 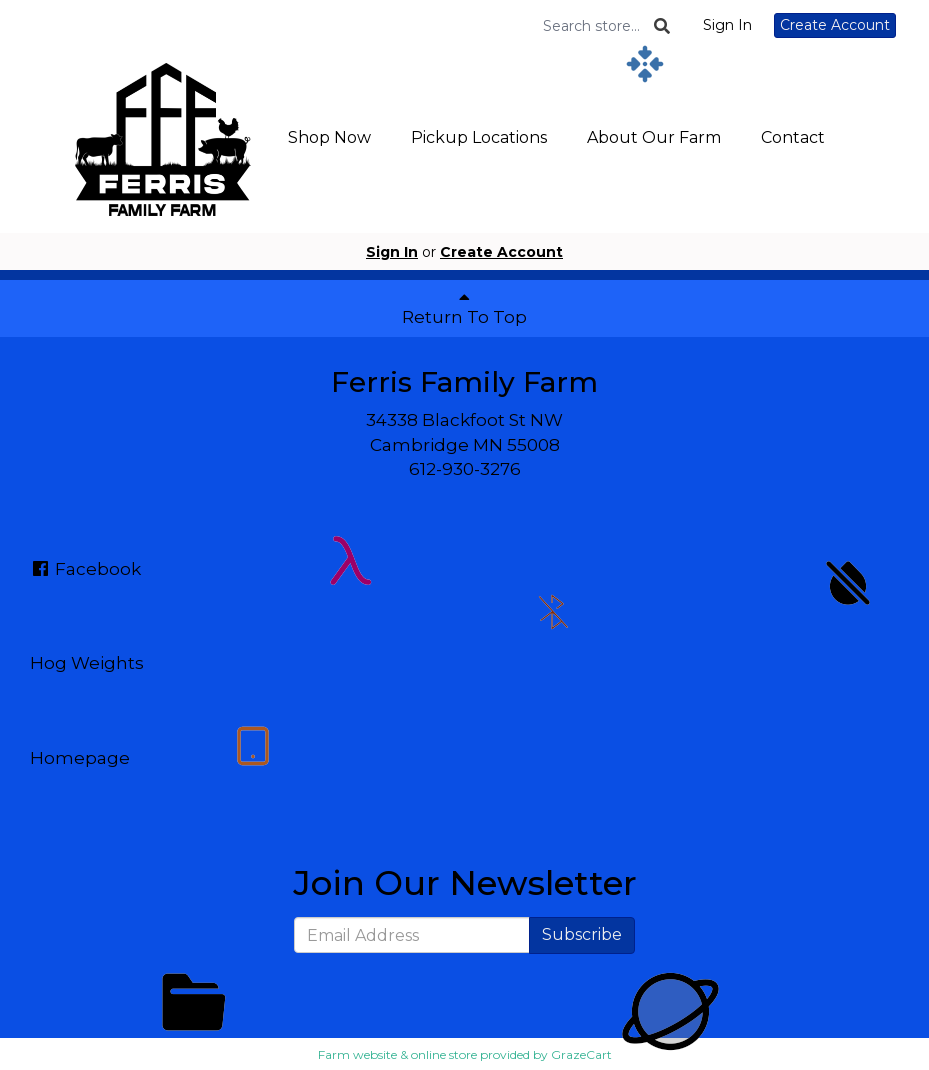 I want to click on bluetooth is disabled or unavailable, so click(x=552, y=612).